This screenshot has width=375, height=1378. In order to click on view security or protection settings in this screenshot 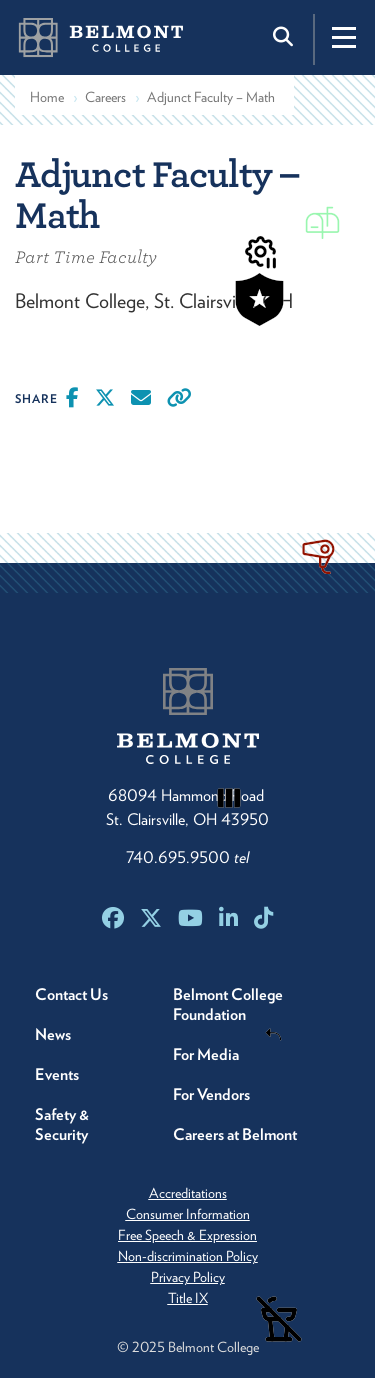, I will do `click(259, 299)`.